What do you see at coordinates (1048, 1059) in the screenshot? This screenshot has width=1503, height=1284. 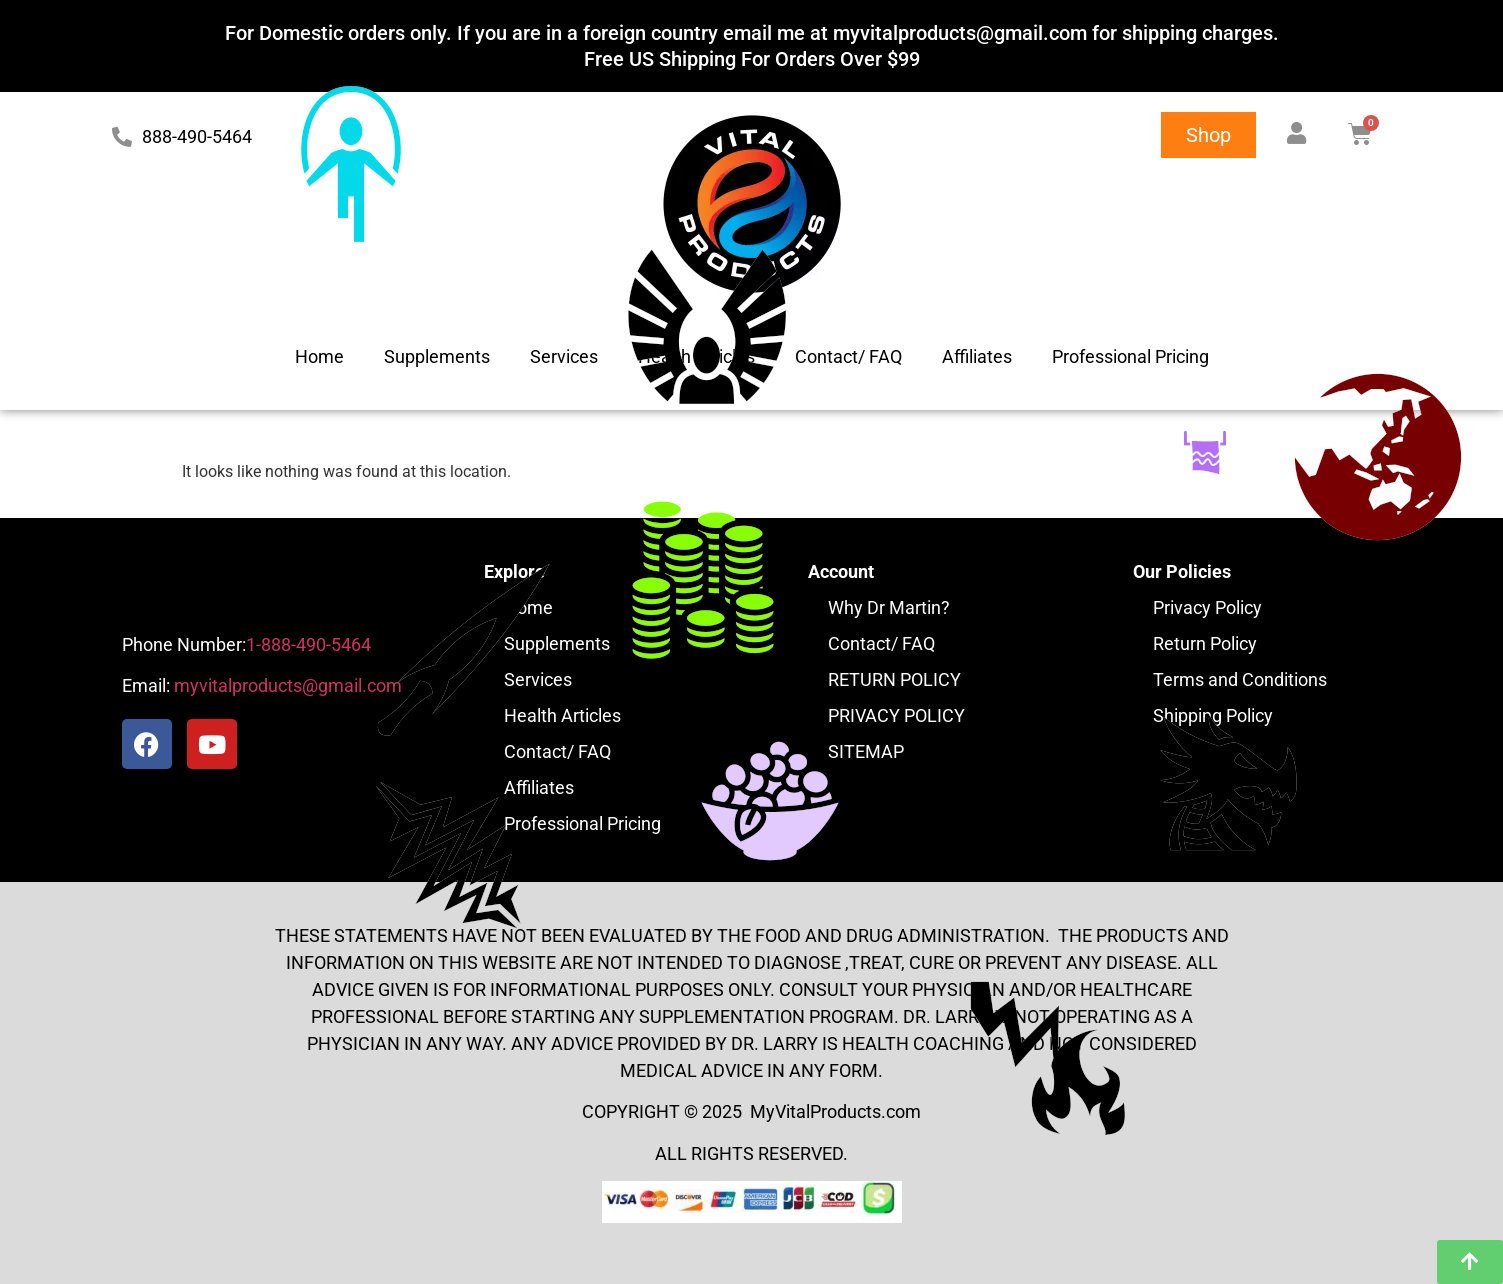 I see `activate lightning fire attack or spell` at bounding box center [1048, 1059].